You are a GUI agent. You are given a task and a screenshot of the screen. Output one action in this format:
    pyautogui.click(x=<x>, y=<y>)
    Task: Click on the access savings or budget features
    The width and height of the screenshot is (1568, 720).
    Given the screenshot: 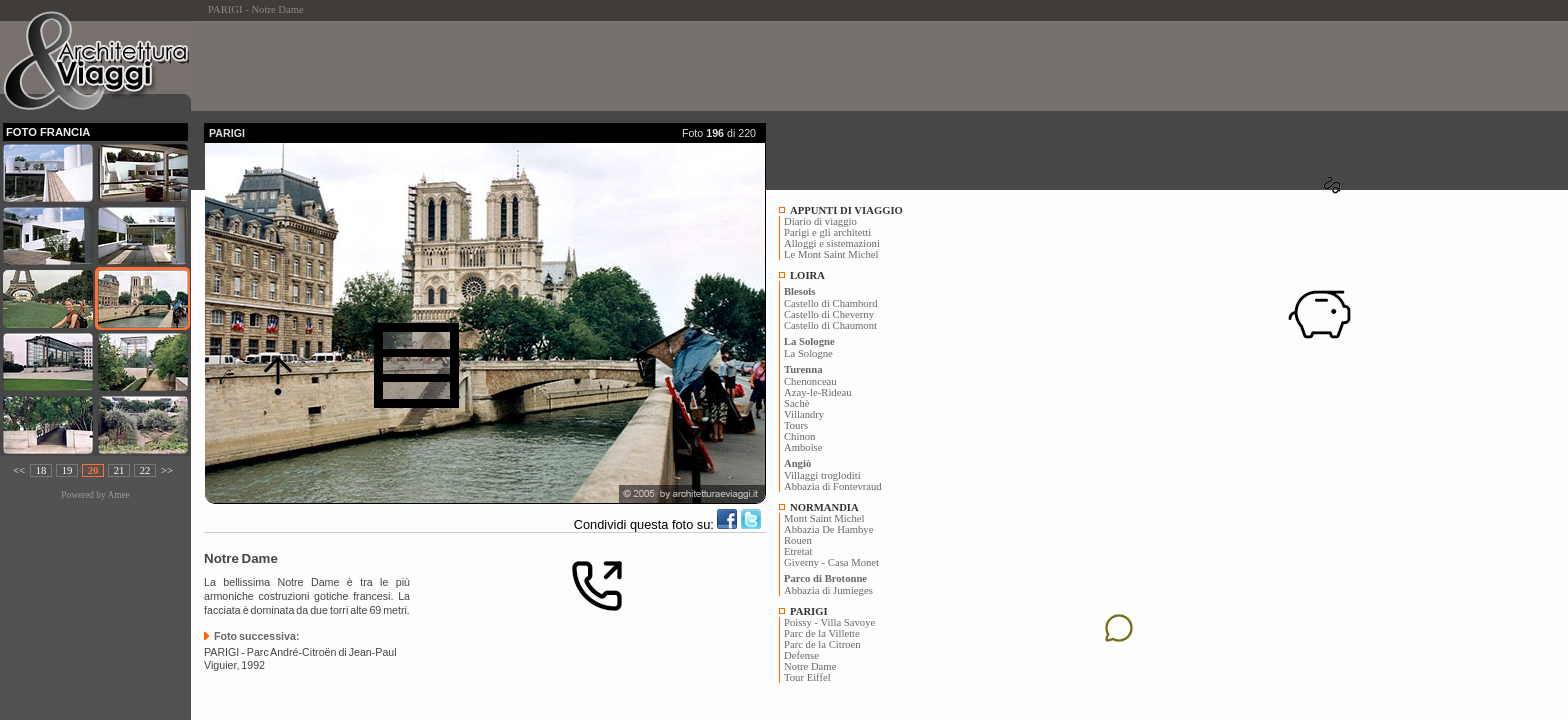 What is the action you would take?
    pyautogui.click(x=1320, y=314)
    